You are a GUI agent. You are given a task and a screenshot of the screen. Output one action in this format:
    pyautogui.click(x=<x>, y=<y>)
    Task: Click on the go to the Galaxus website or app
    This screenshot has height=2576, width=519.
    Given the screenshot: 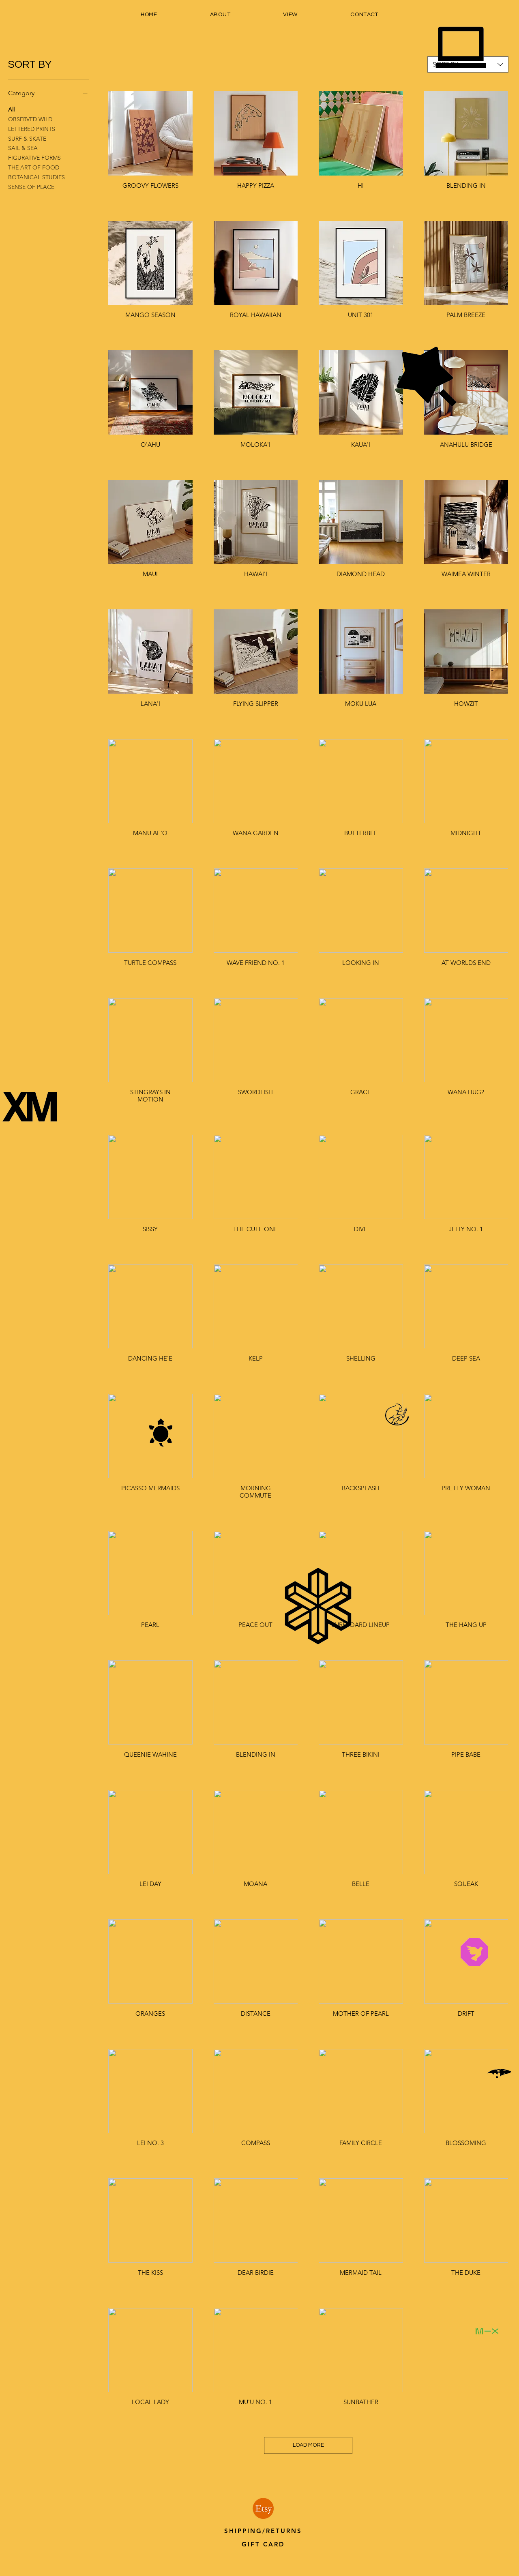 What is the action you would take?
    pyautogui.click(x=161, y=1432)
    